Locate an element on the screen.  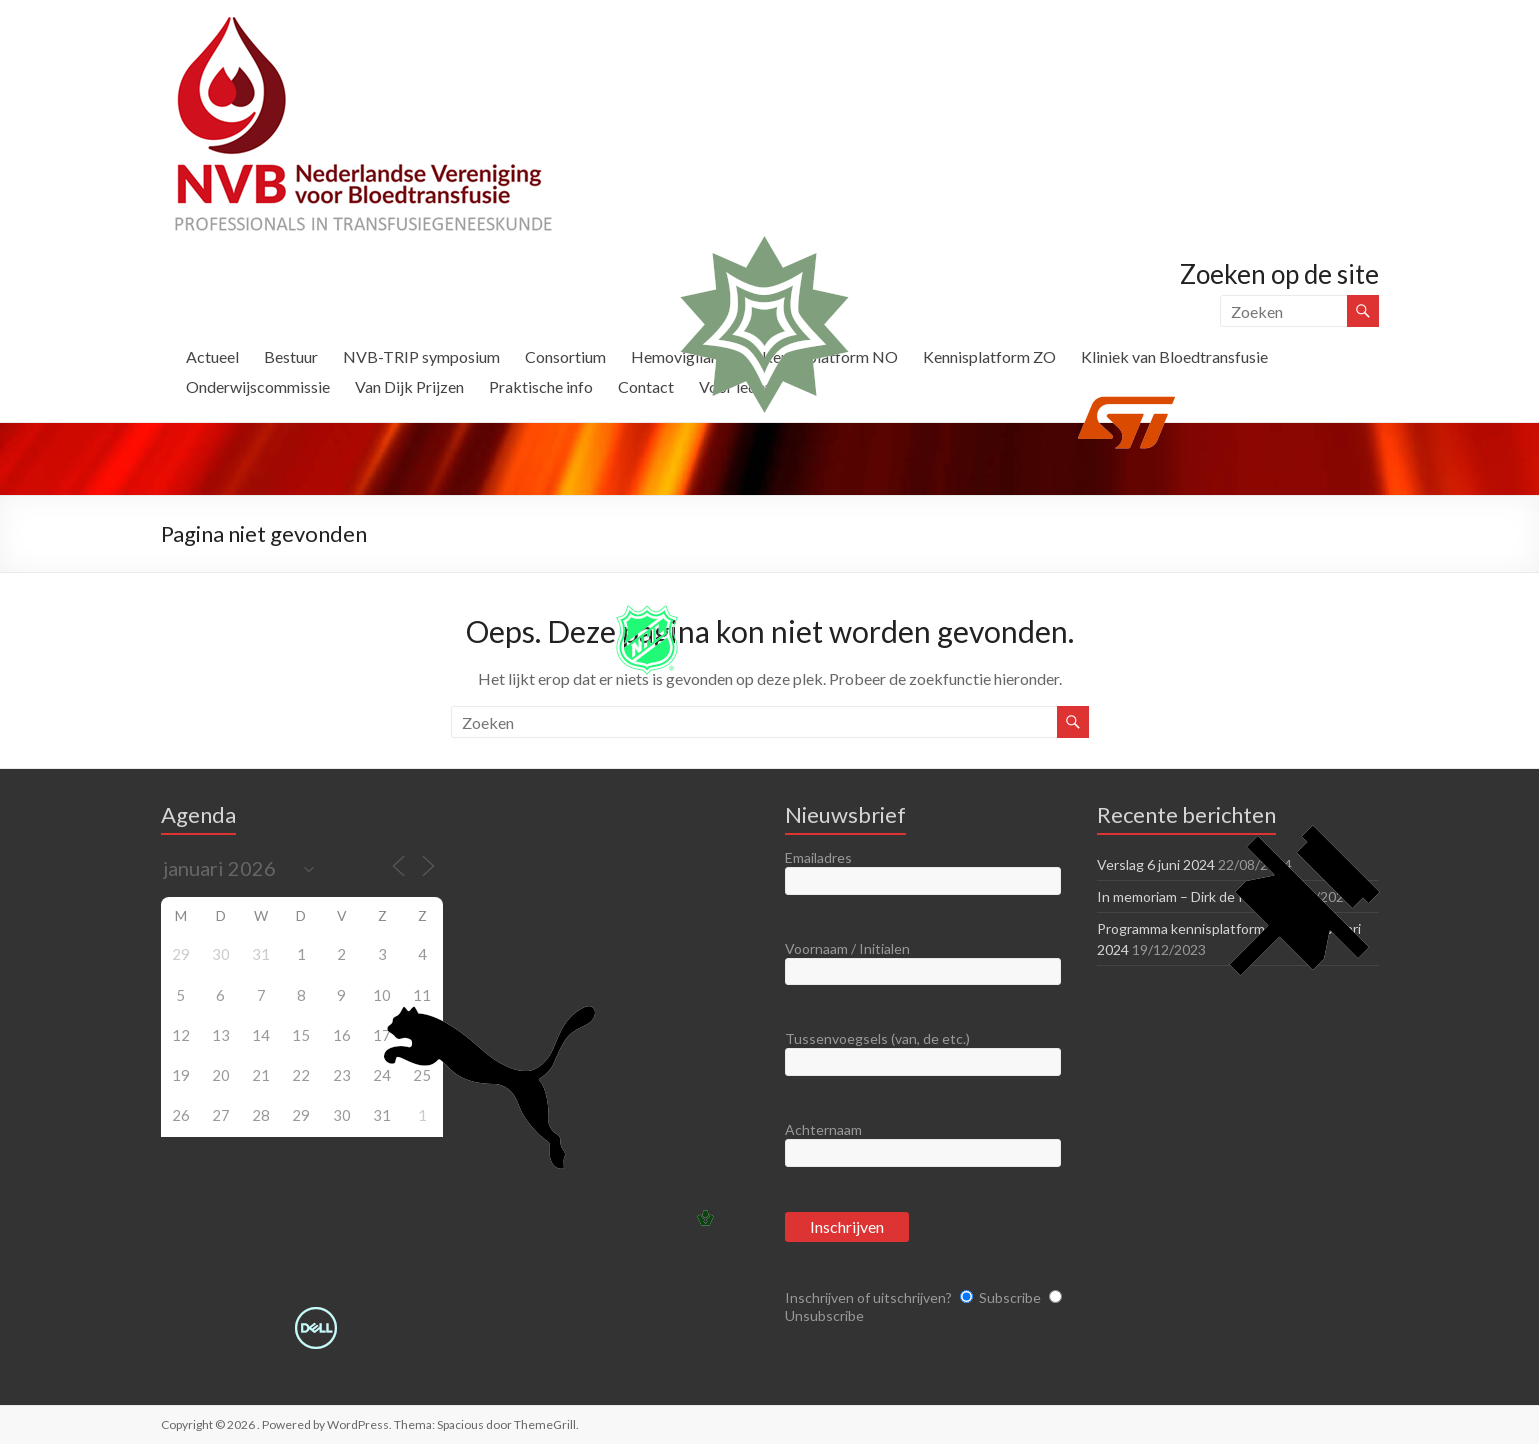
STMicroelectronics company logo is located at coordinates (1126, 422).